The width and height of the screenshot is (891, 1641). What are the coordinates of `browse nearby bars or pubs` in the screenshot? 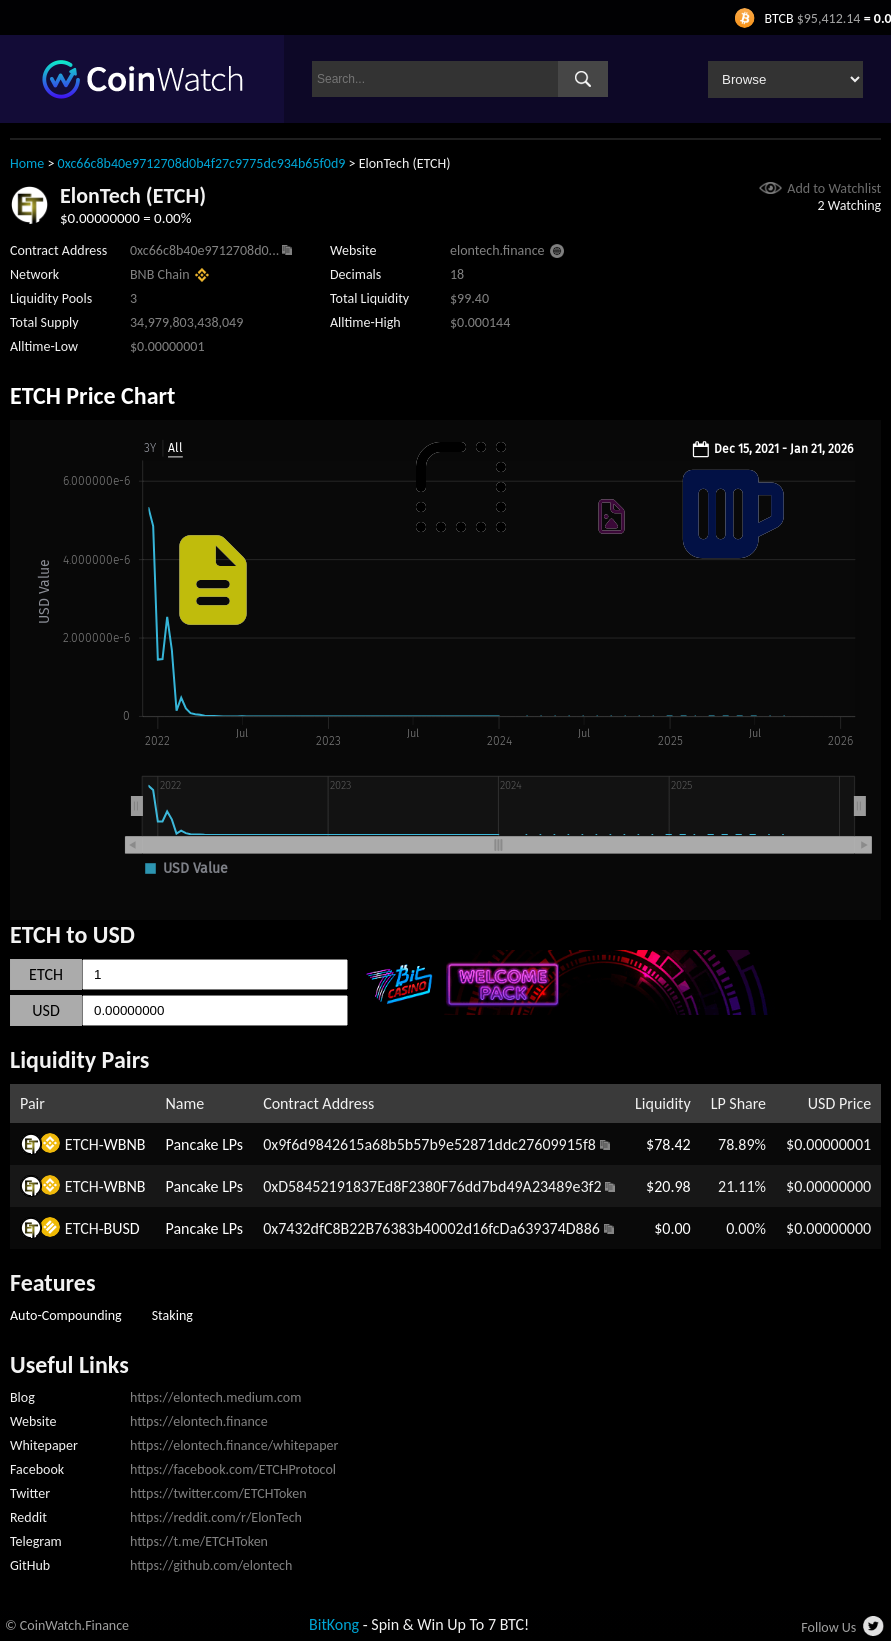 It's located at (727, 514).